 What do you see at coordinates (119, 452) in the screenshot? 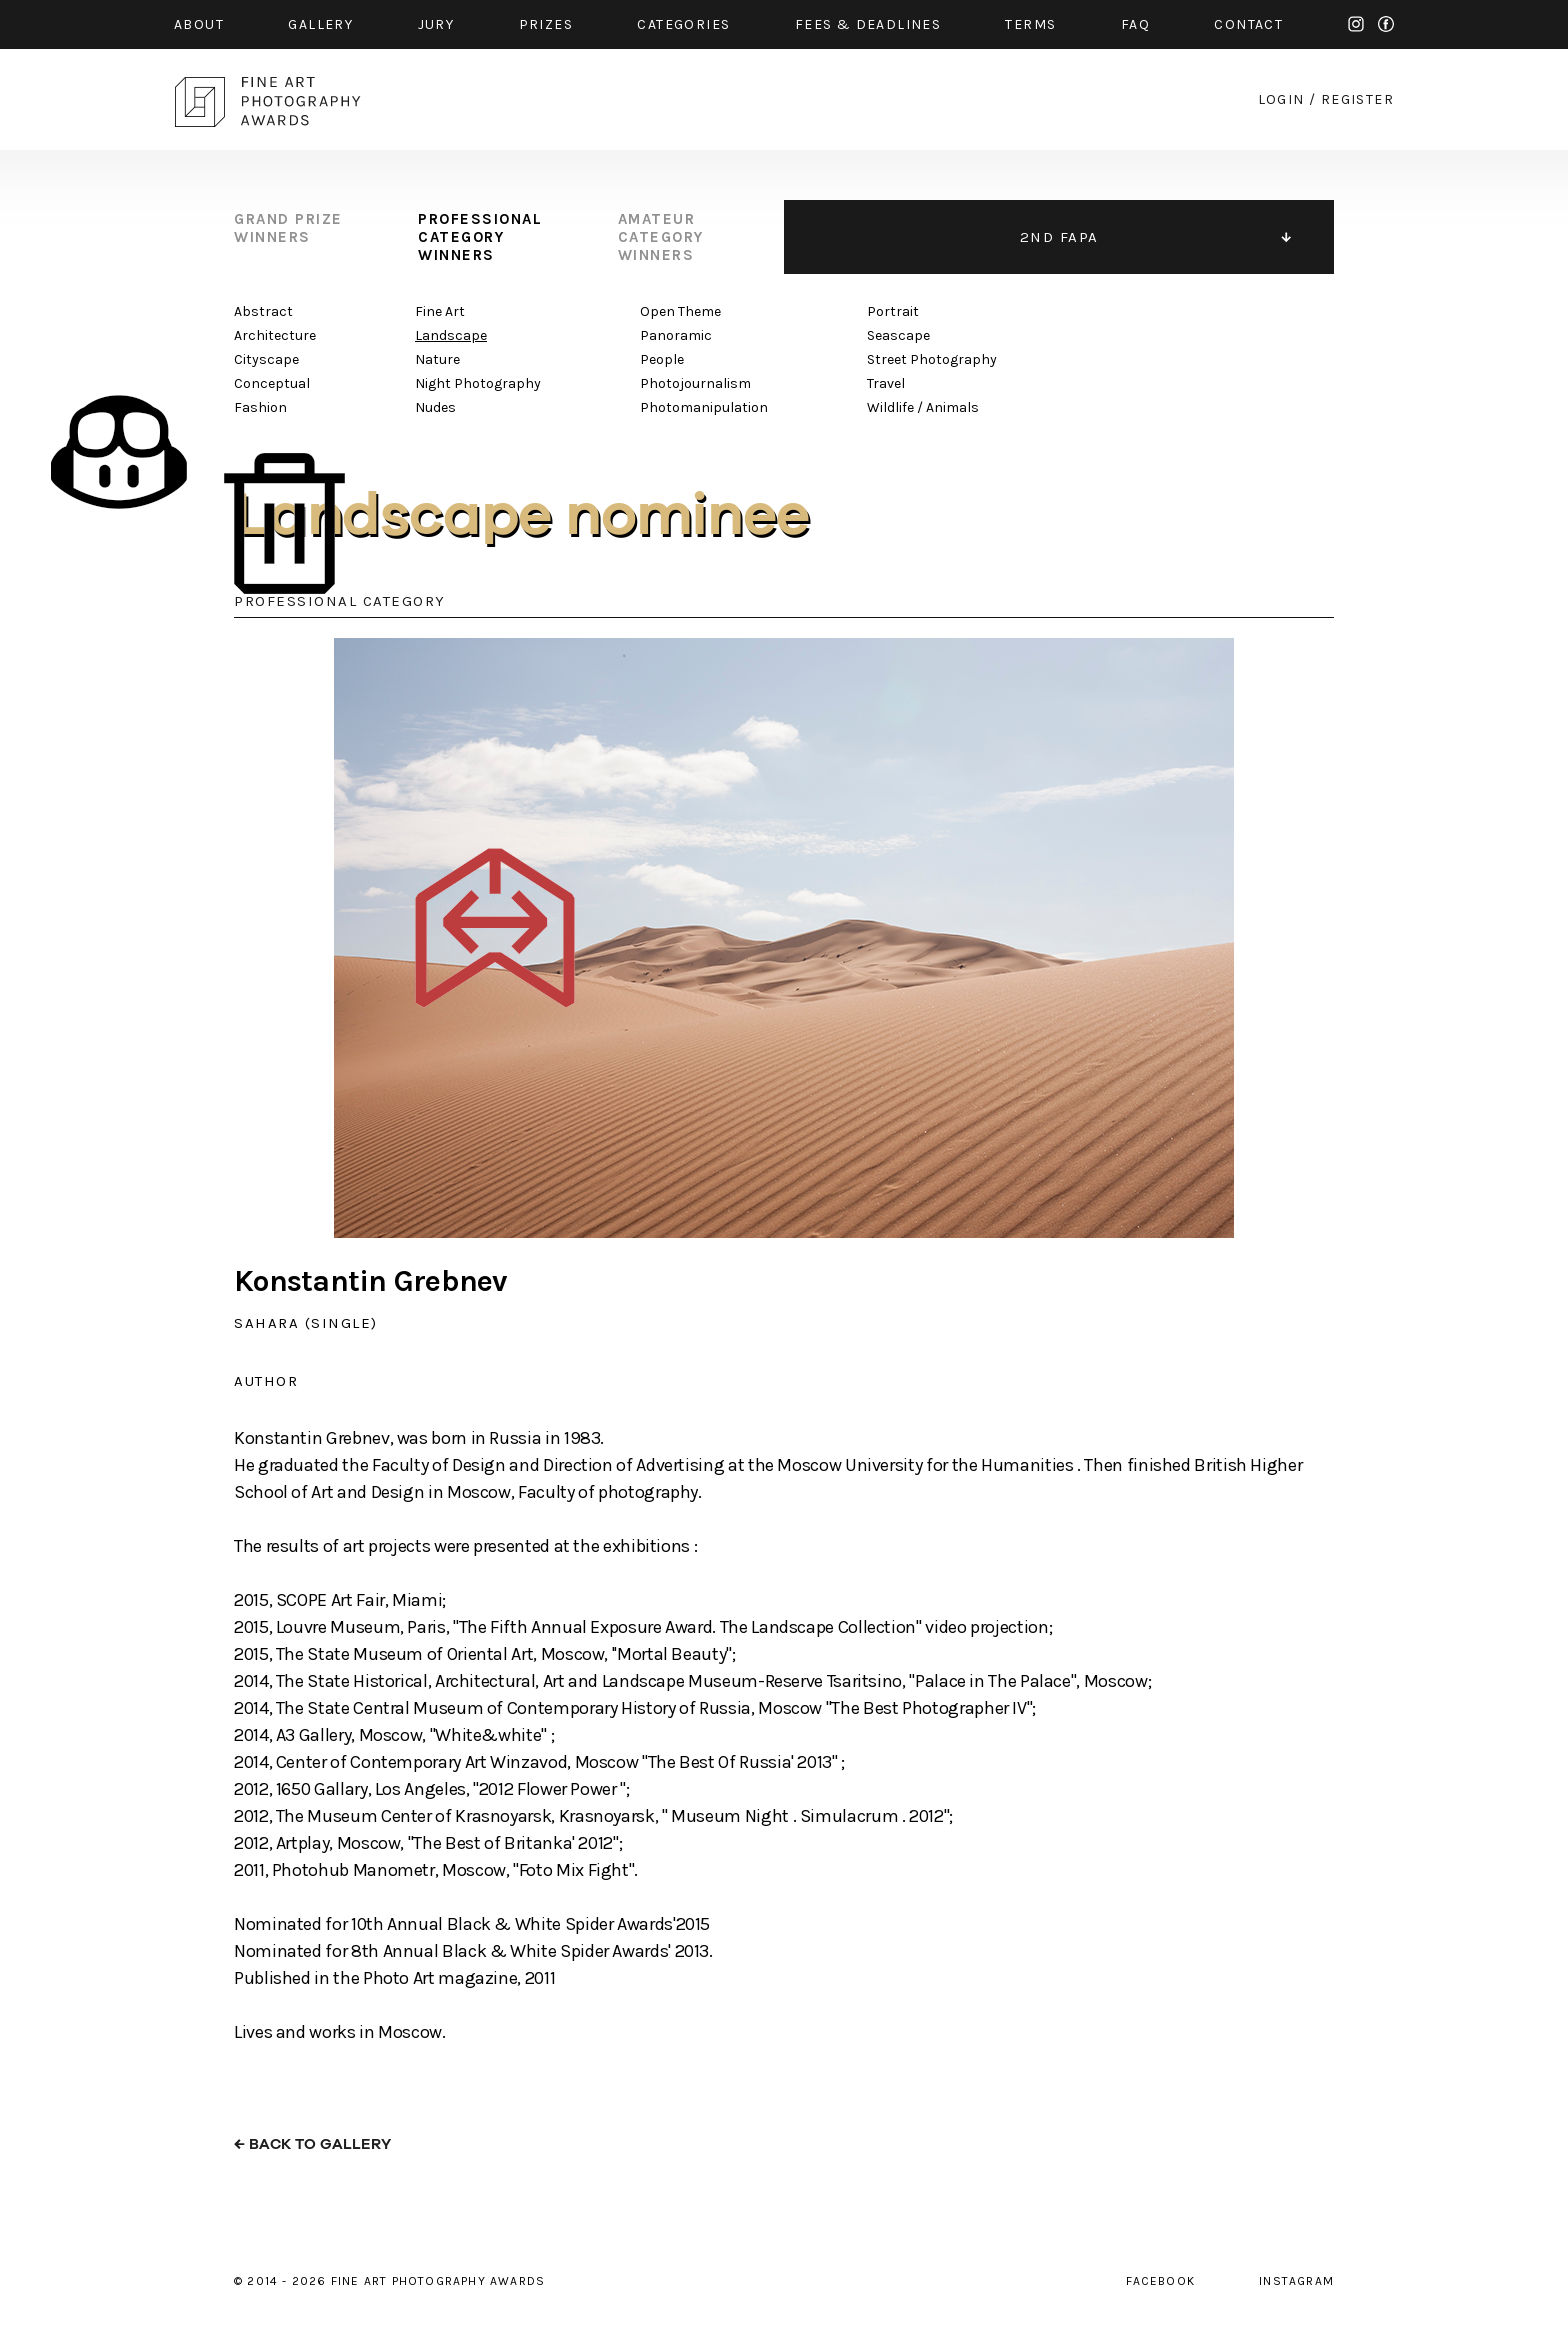
I see `access GitHub Copilot AI assistant` at bounding box center [119, 452].